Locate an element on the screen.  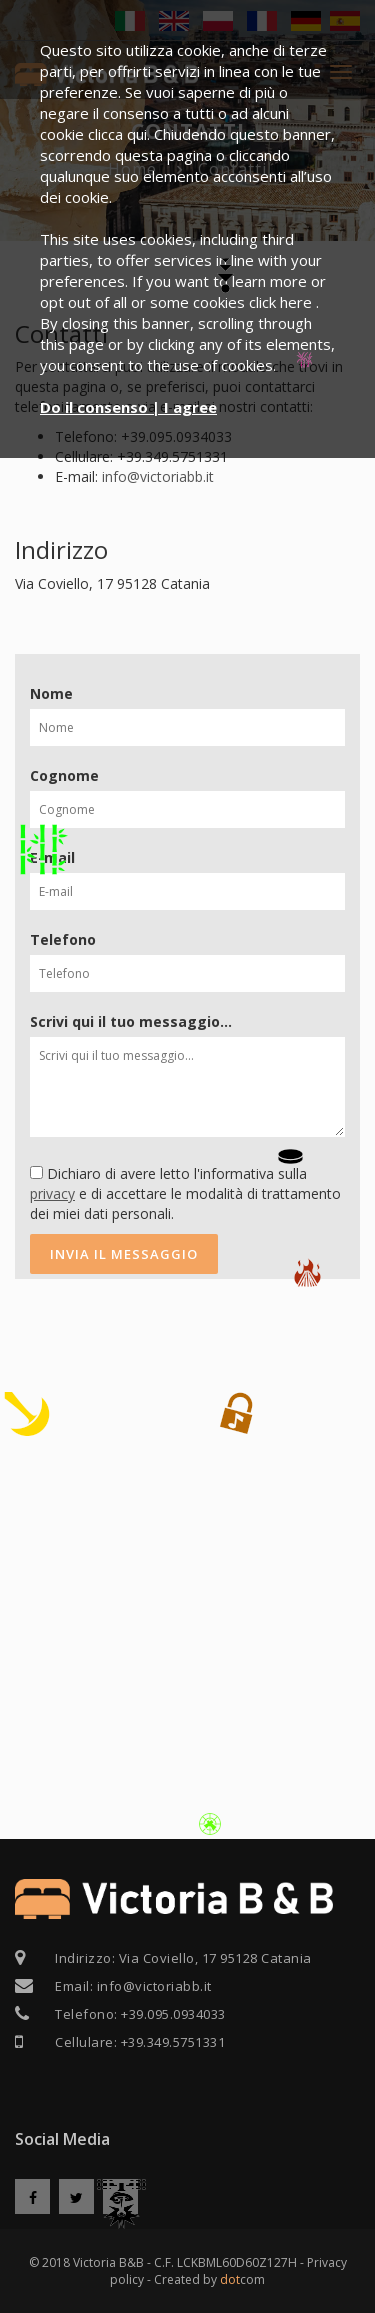
view your token balance is located at coordinates (290, 1156).